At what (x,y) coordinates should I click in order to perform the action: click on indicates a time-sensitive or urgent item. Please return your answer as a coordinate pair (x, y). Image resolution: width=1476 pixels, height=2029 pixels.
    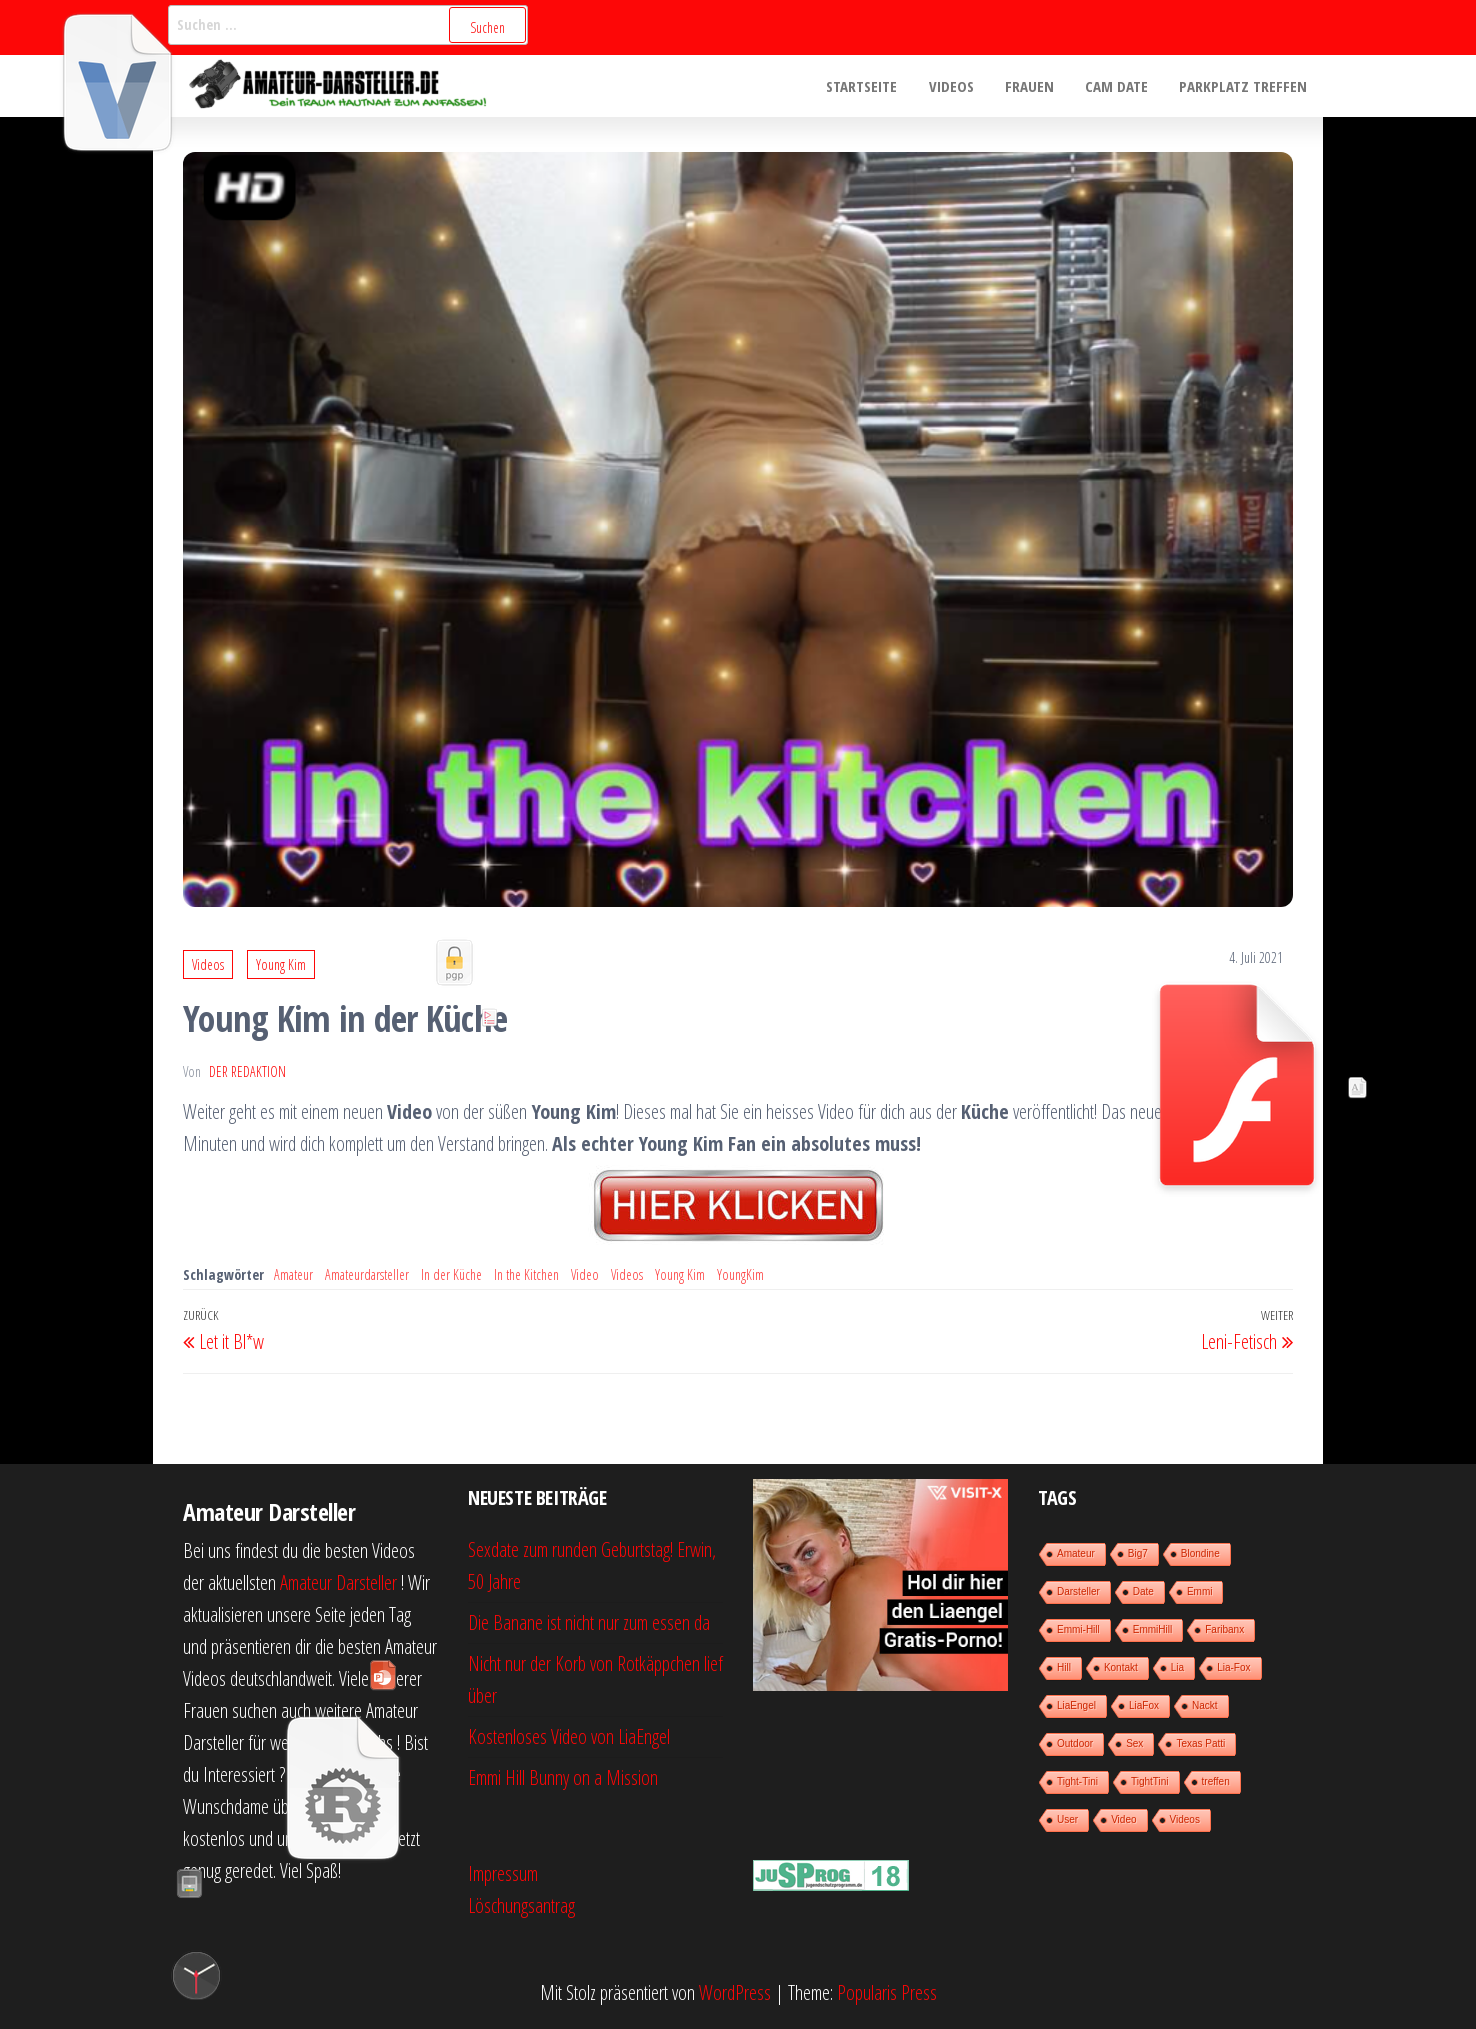
    Looking at the image, I should click on (196, 1975).